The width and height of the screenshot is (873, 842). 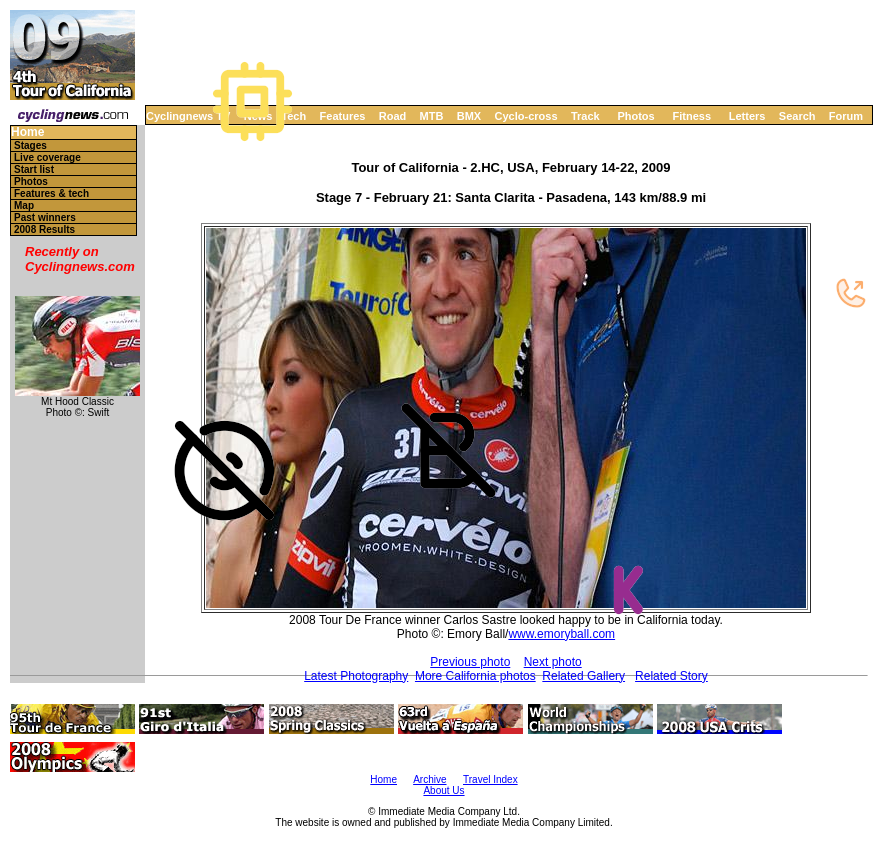 I want to click on disable bold text formatting, so click(x=448, y=450).